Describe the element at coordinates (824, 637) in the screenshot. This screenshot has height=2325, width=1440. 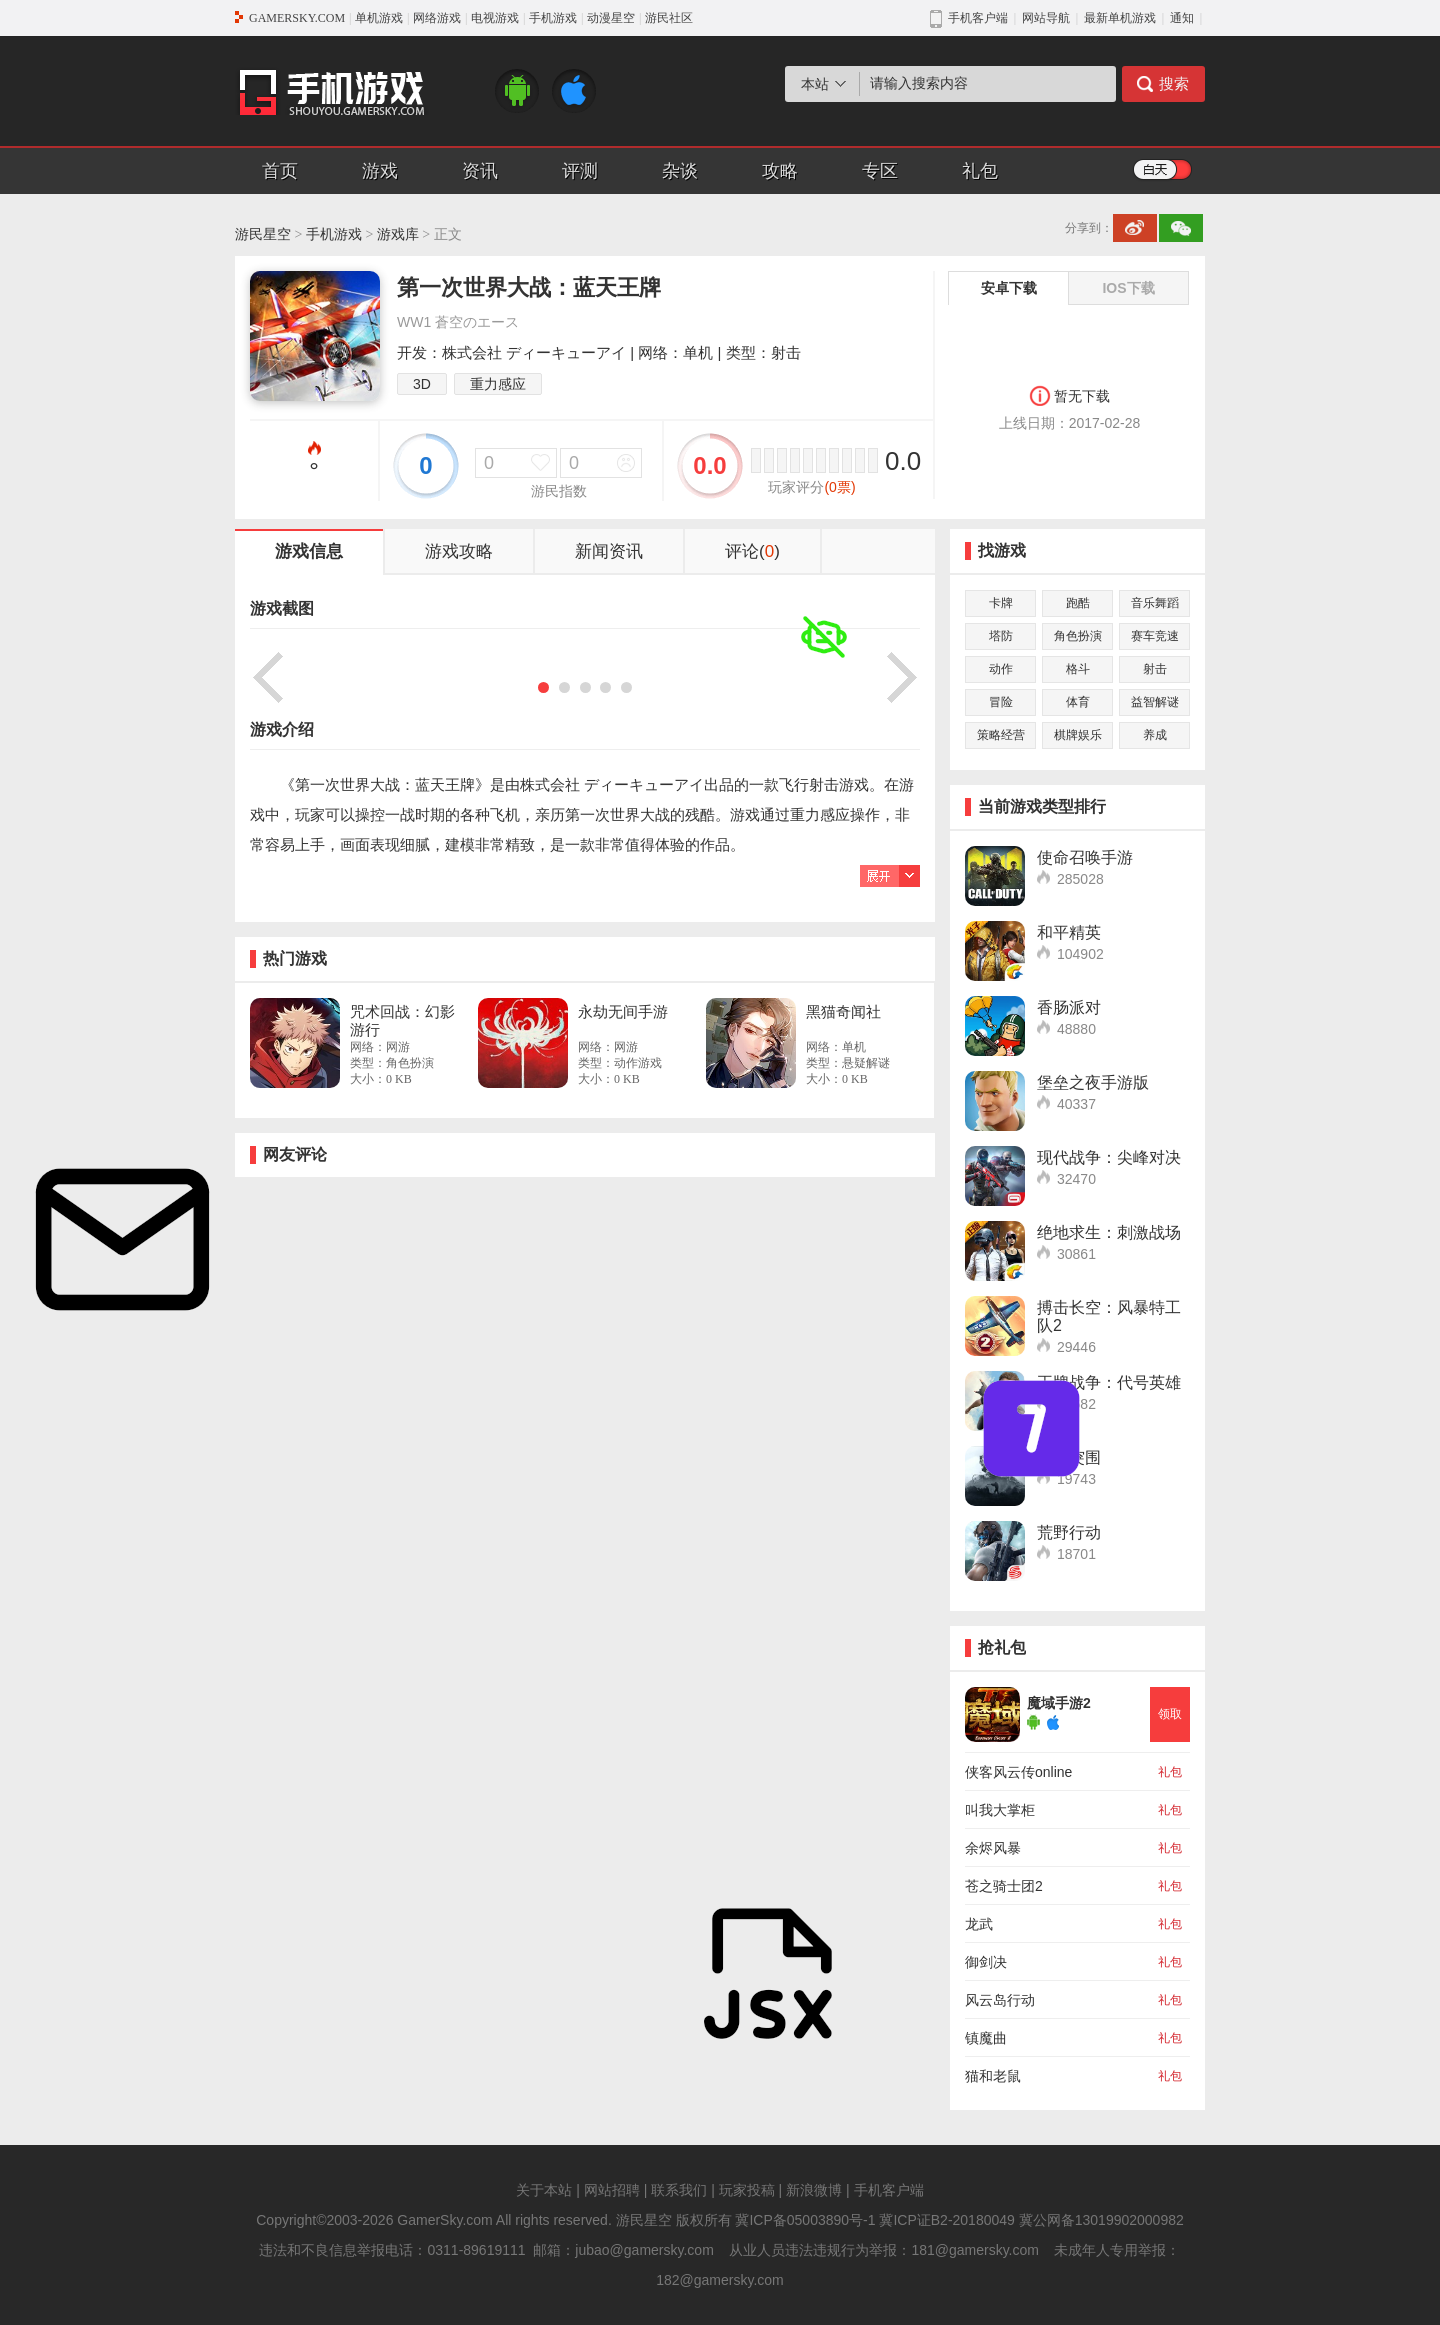
I see `face mask not required` at that location.